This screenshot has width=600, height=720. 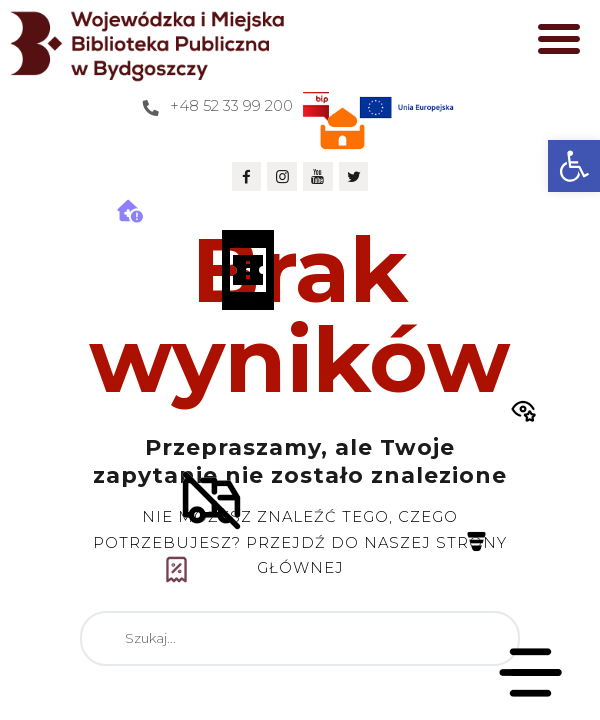 I want to click on open navigation menu, so click(x=530, y=672).